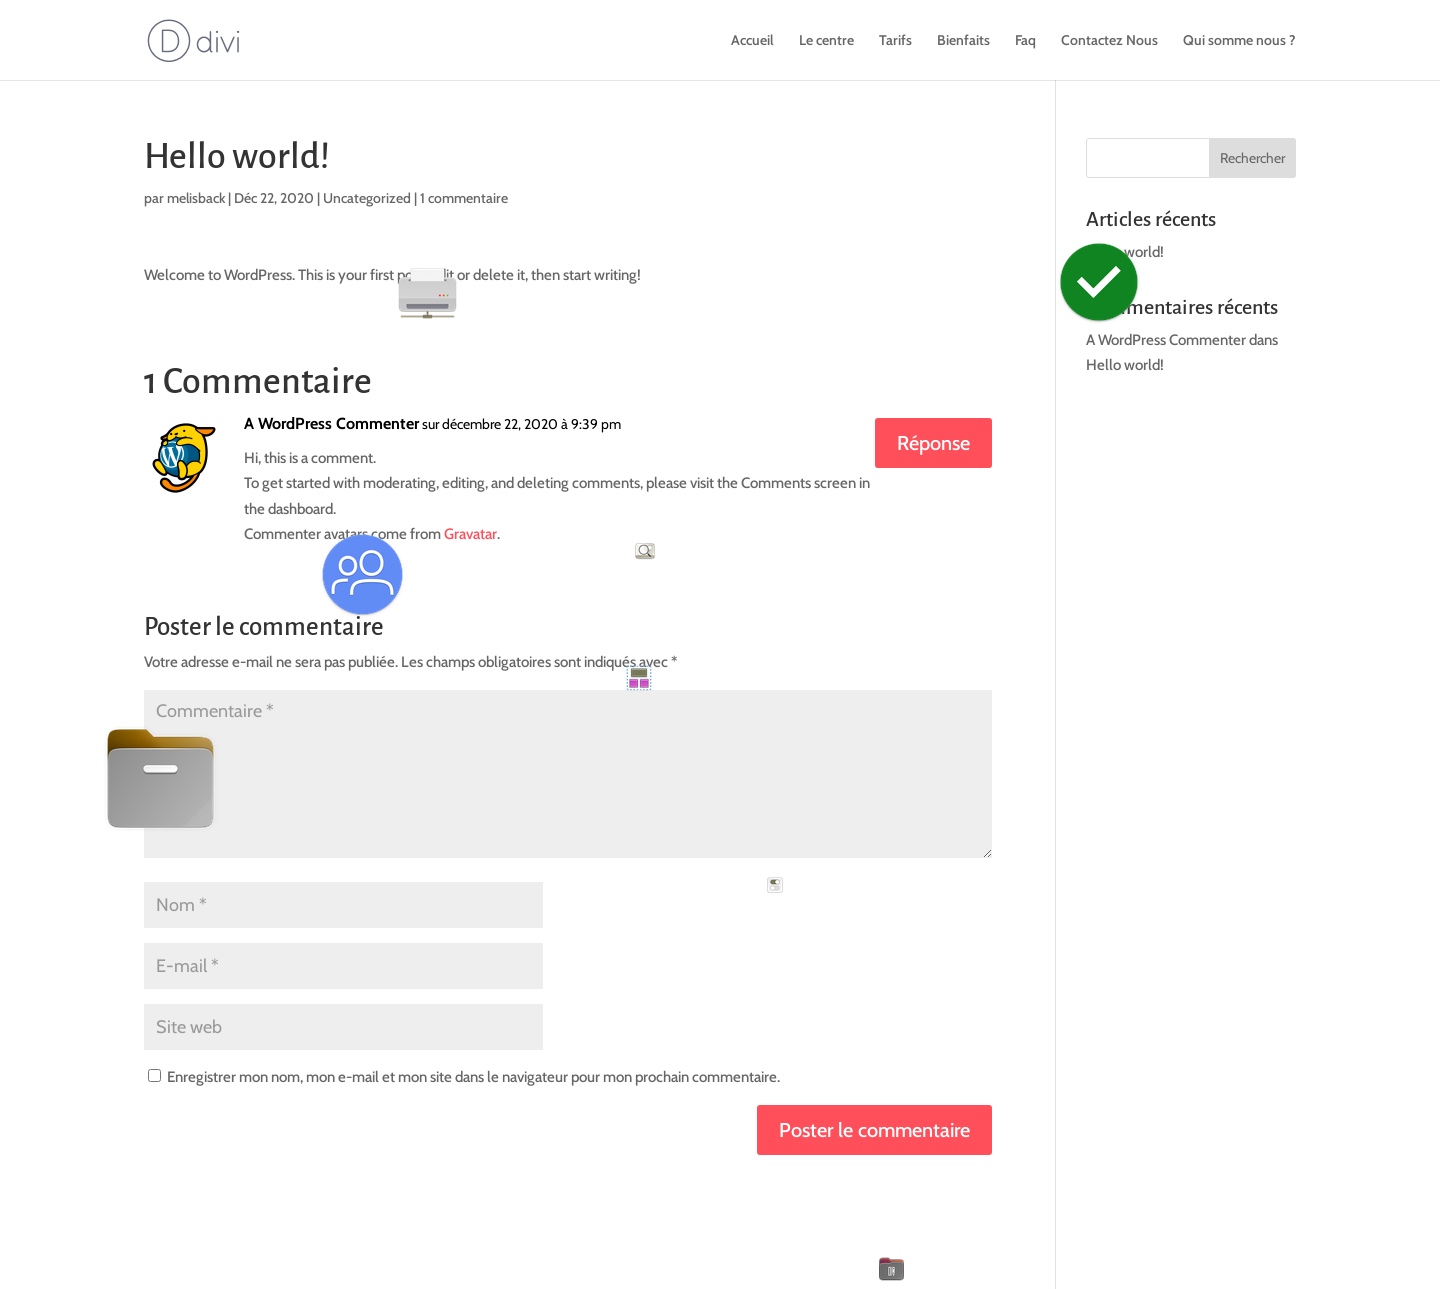 This screenshot has height=1289, width=1440. Describe the element at coordinates (639, 678) in the screenshot. I see `select all items in the current view` at that location.